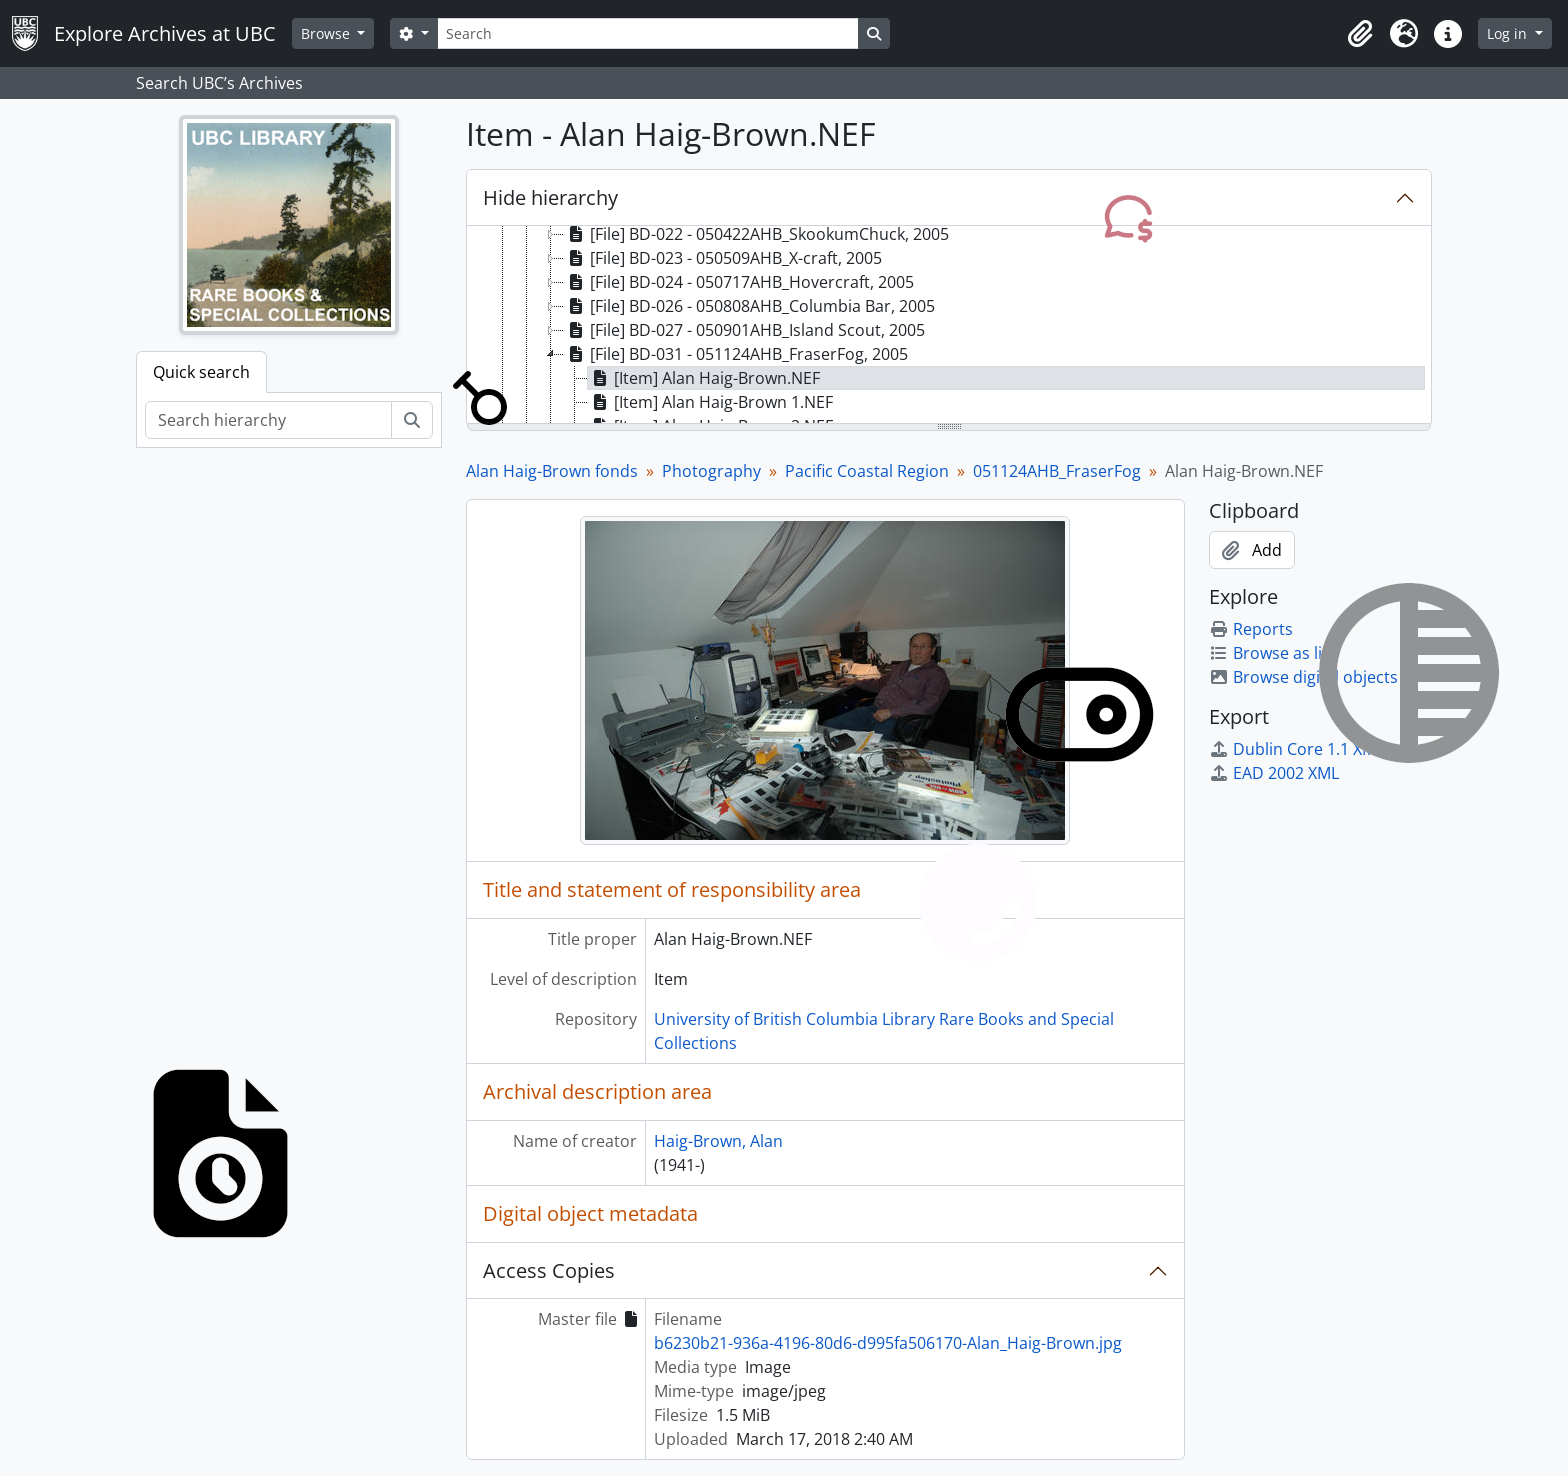  What do you see at coordinates (1128, 216) in the screenshot?
I see `send or receive payment messages` at bounding box center [1128, 216].